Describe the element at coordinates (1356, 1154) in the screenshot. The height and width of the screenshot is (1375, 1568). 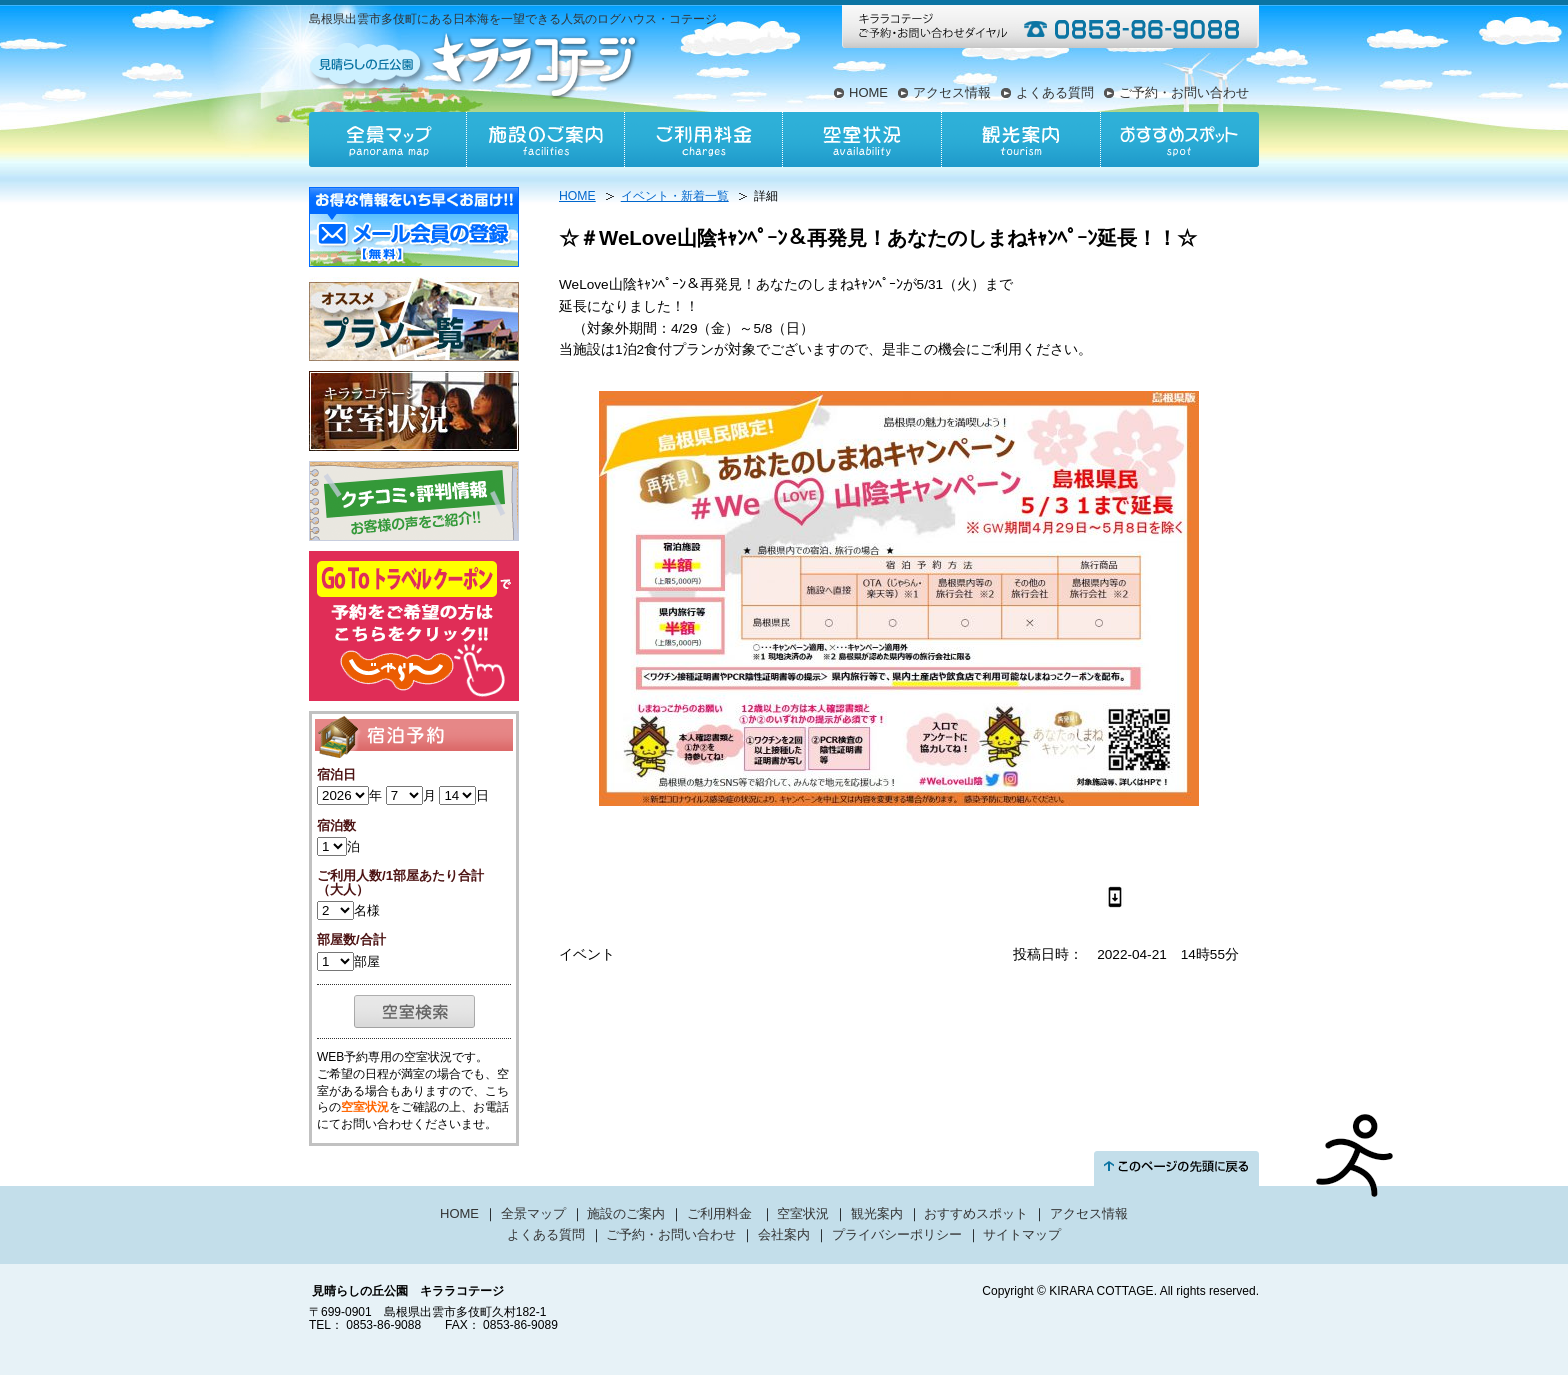
I see `start a run or workout activity` at that location.